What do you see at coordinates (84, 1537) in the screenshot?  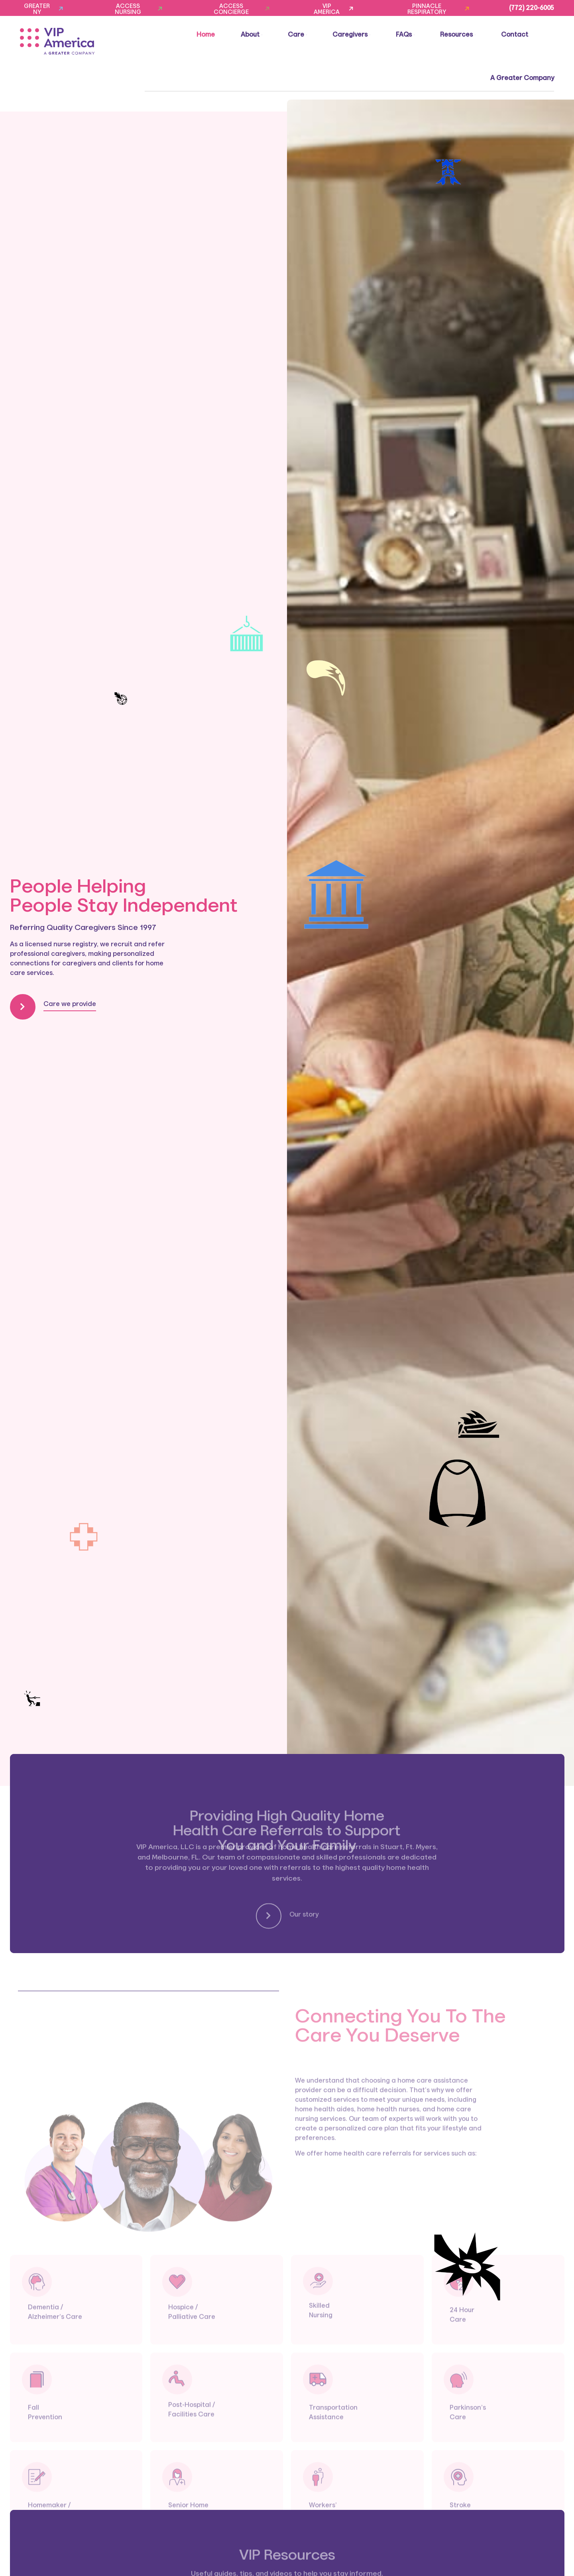 I see `access health or medical features` at bounding box center [84, 1537].